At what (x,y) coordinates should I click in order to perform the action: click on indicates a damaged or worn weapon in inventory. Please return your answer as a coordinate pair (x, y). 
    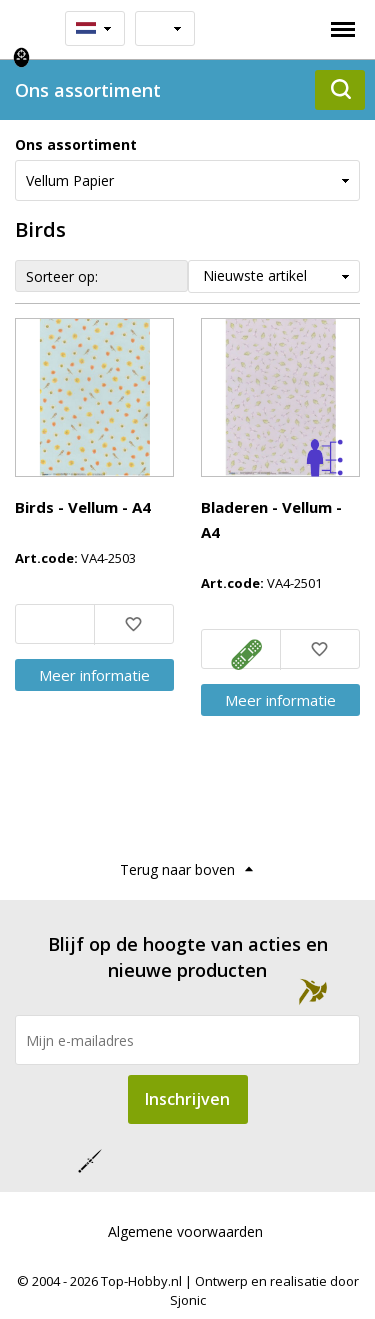
    Looking at the image, I should click on (313, 993).